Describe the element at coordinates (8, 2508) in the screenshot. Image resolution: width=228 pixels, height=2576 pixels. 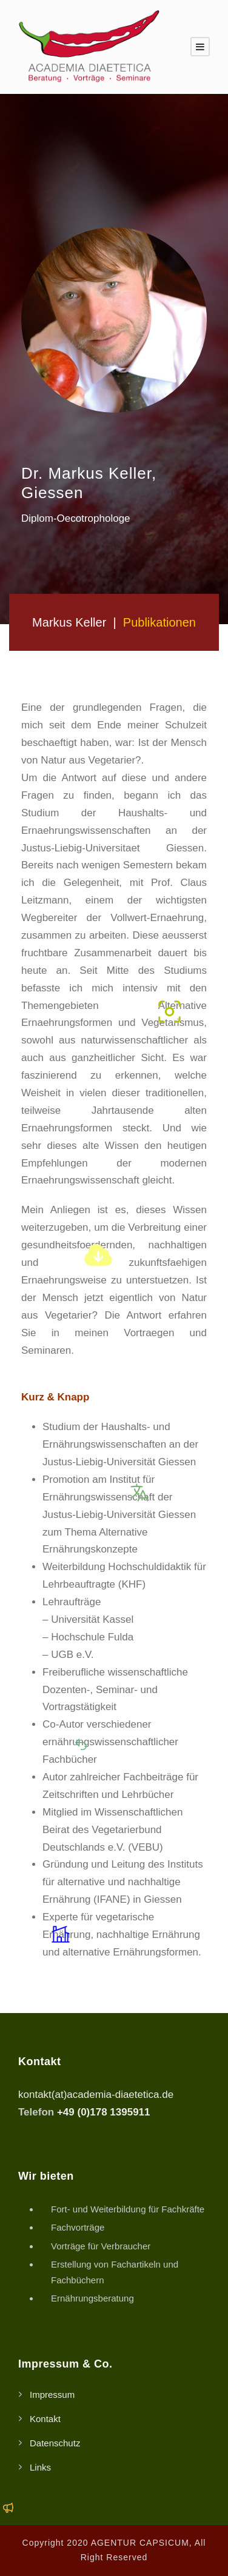
I see `view announcements or alerts` at that location.